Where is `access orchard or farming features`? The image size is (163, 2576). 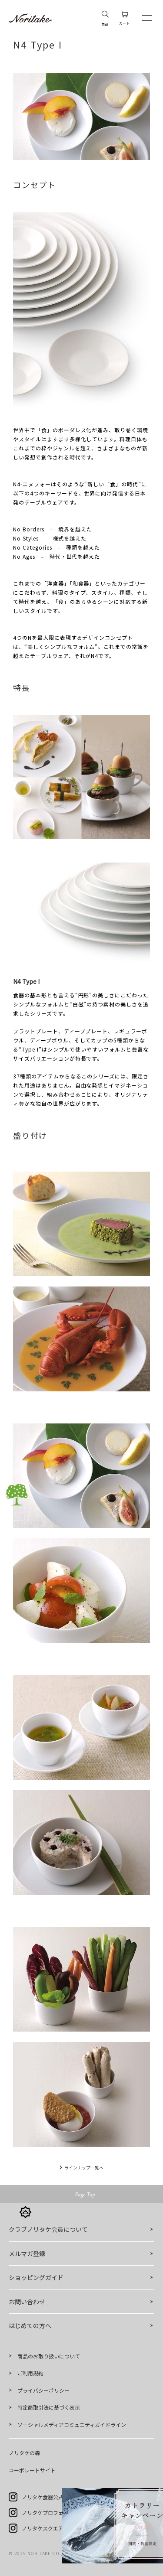
access orchard or farming features is located at coordinates (17, 1494).